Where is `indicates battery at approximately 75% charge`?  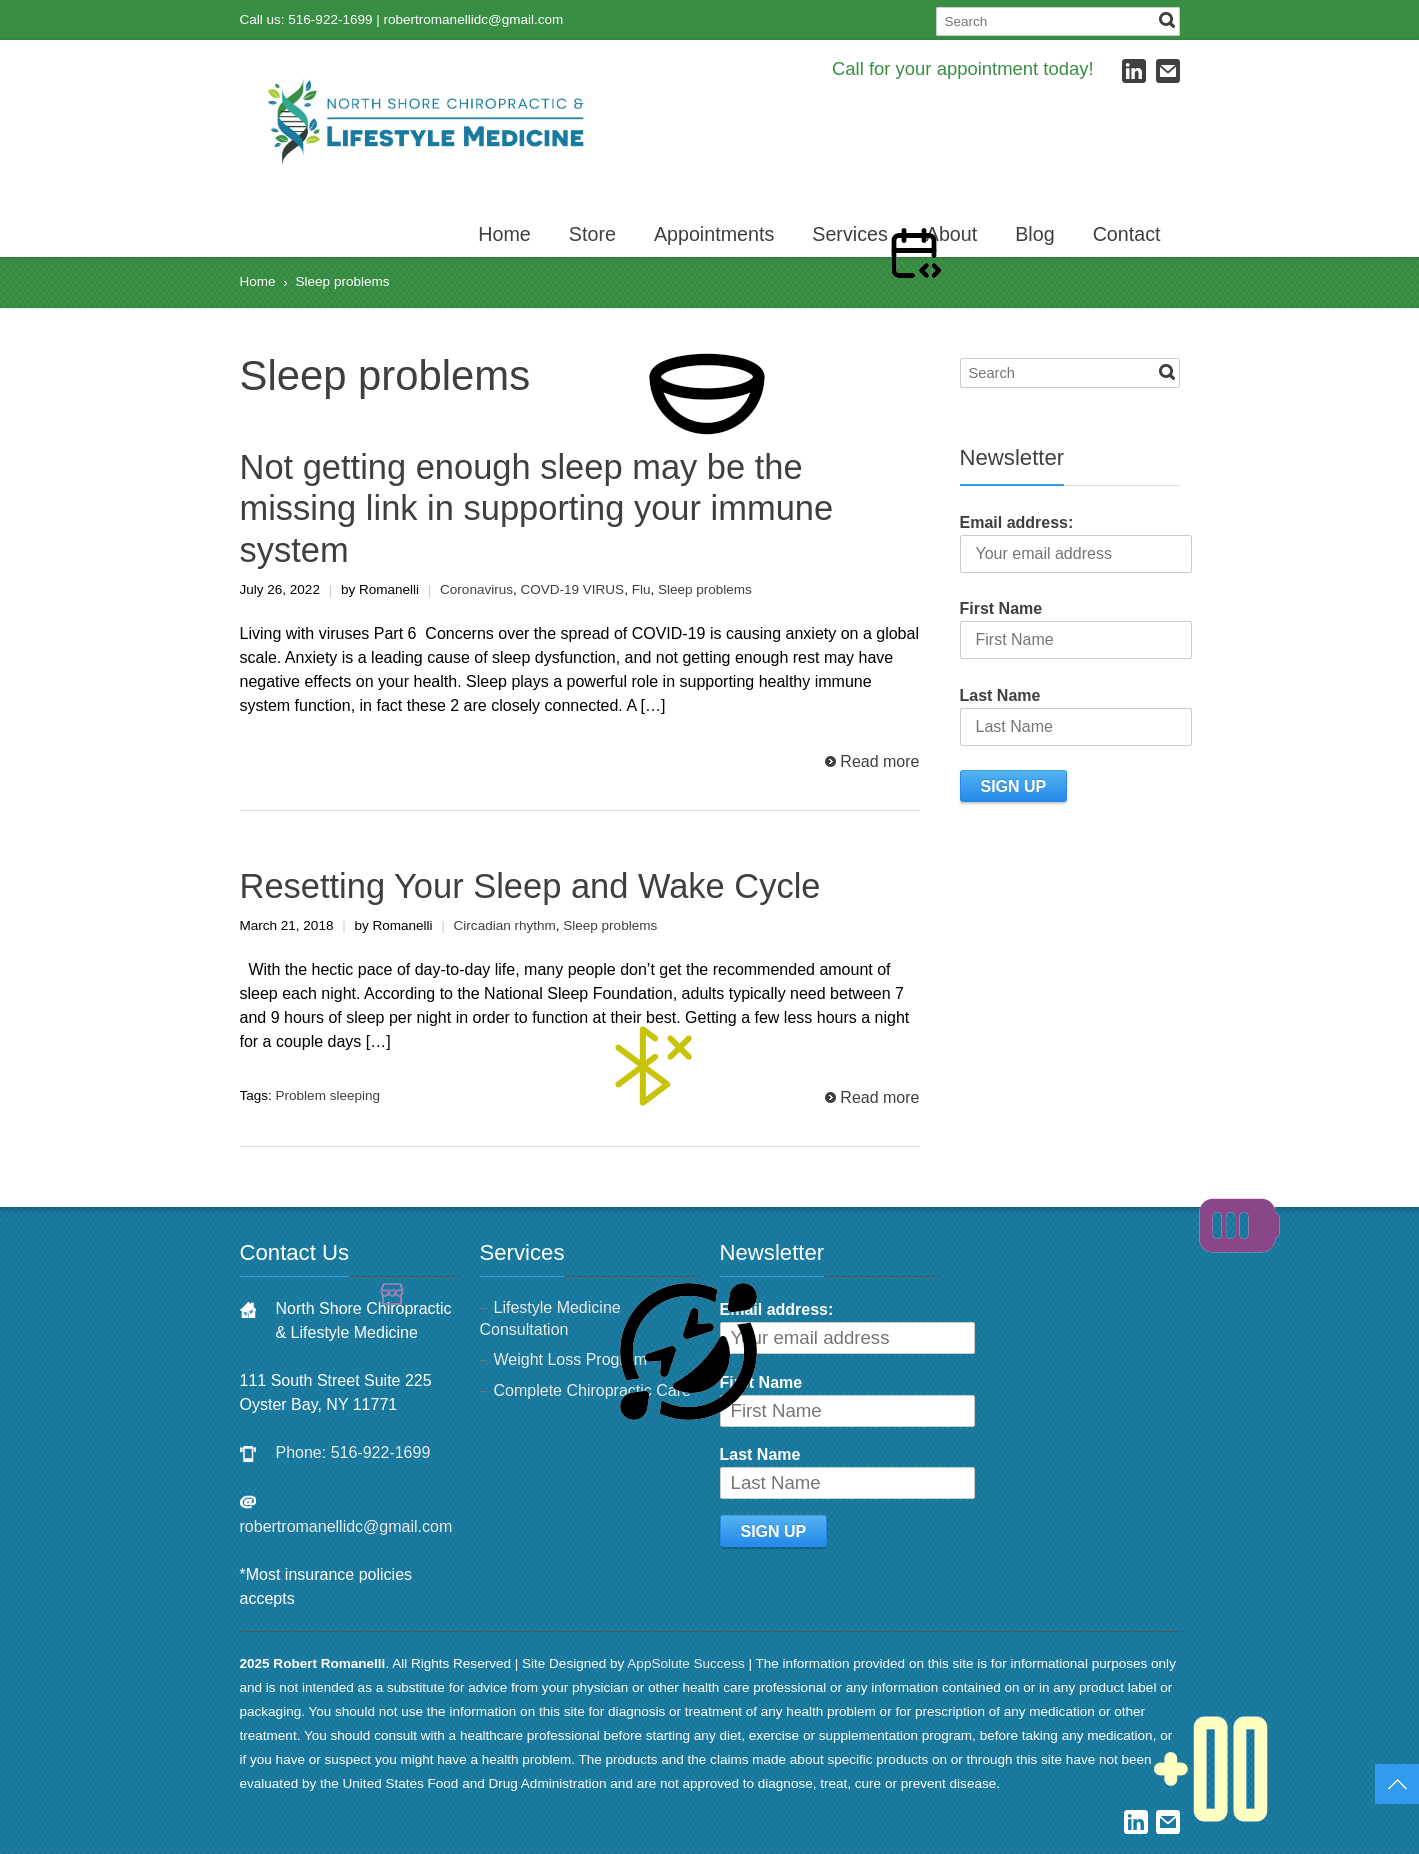 indicates battery at approximately 75% charge is located at coordinates (1239, 1225).